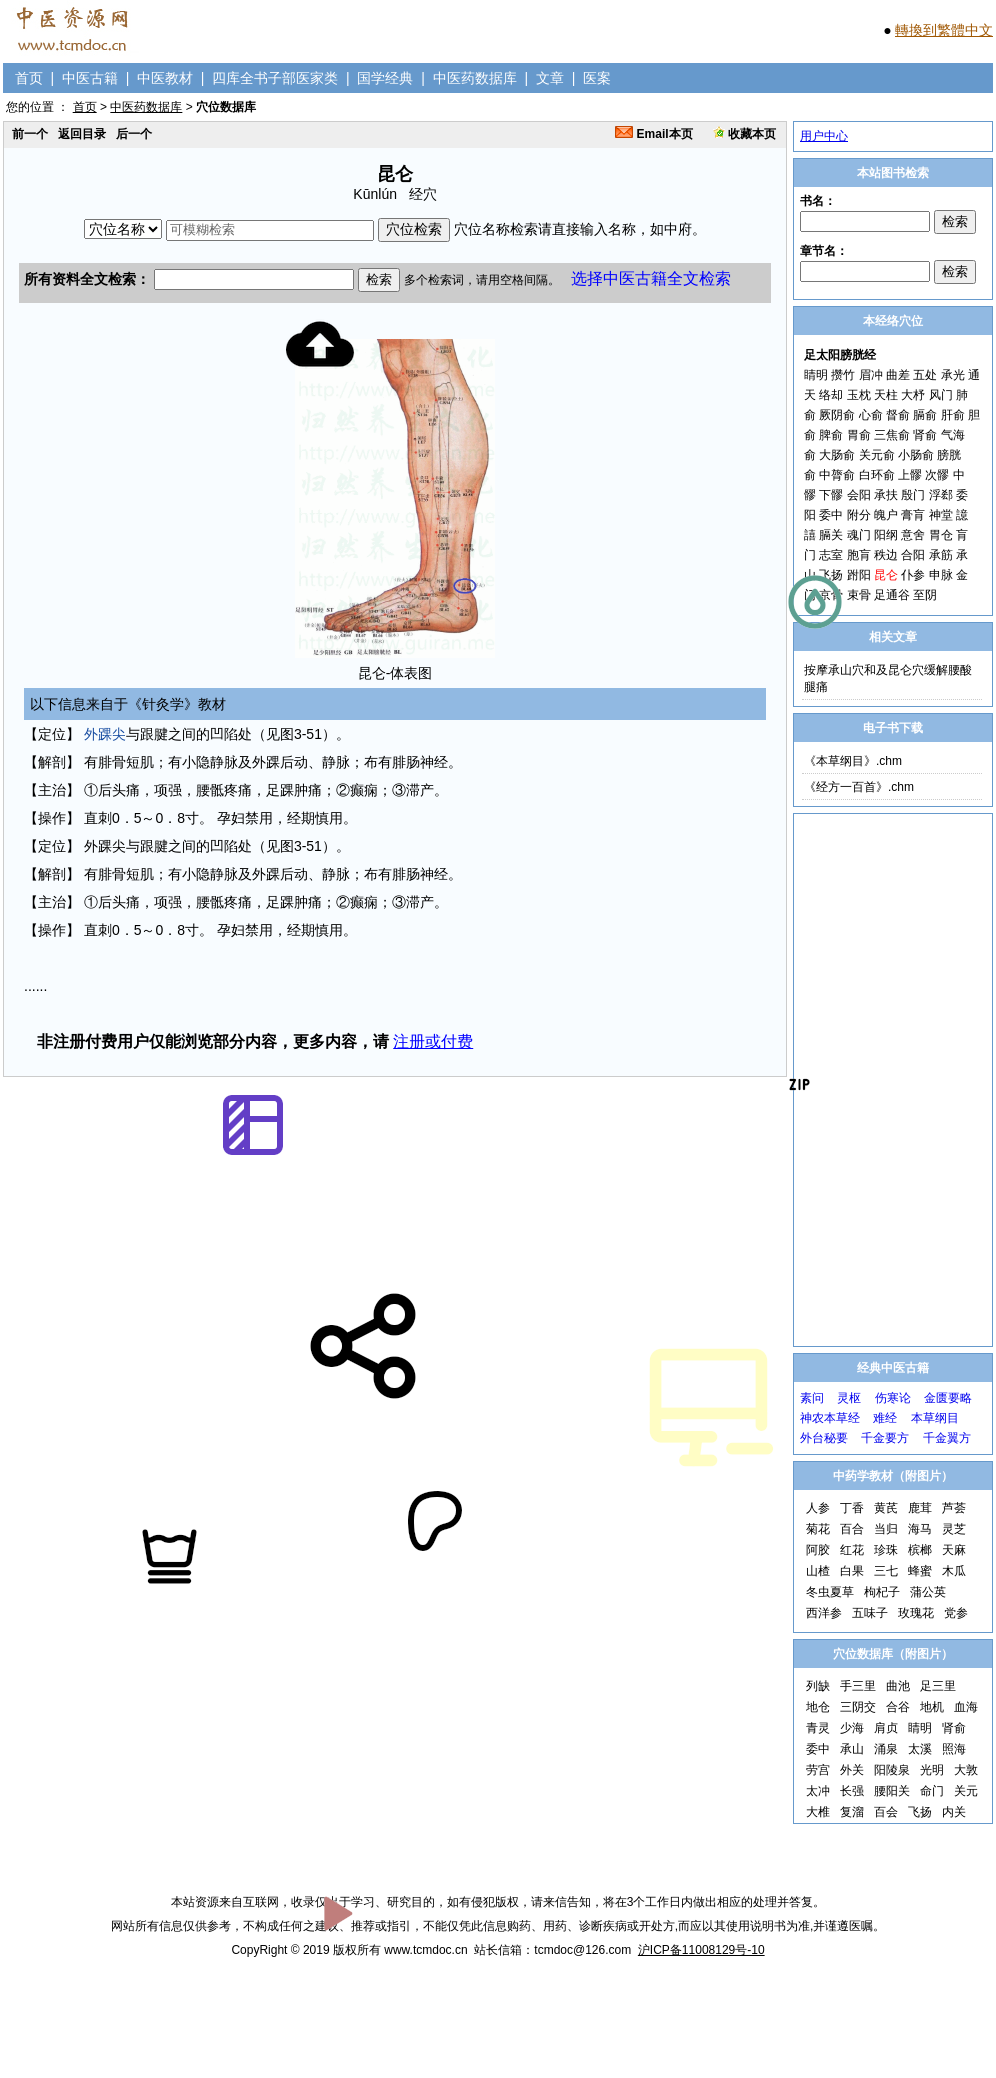 This screenshot has width=996, height=2078. I want to click on adjust ink or fluid settings, so click(815, 602).